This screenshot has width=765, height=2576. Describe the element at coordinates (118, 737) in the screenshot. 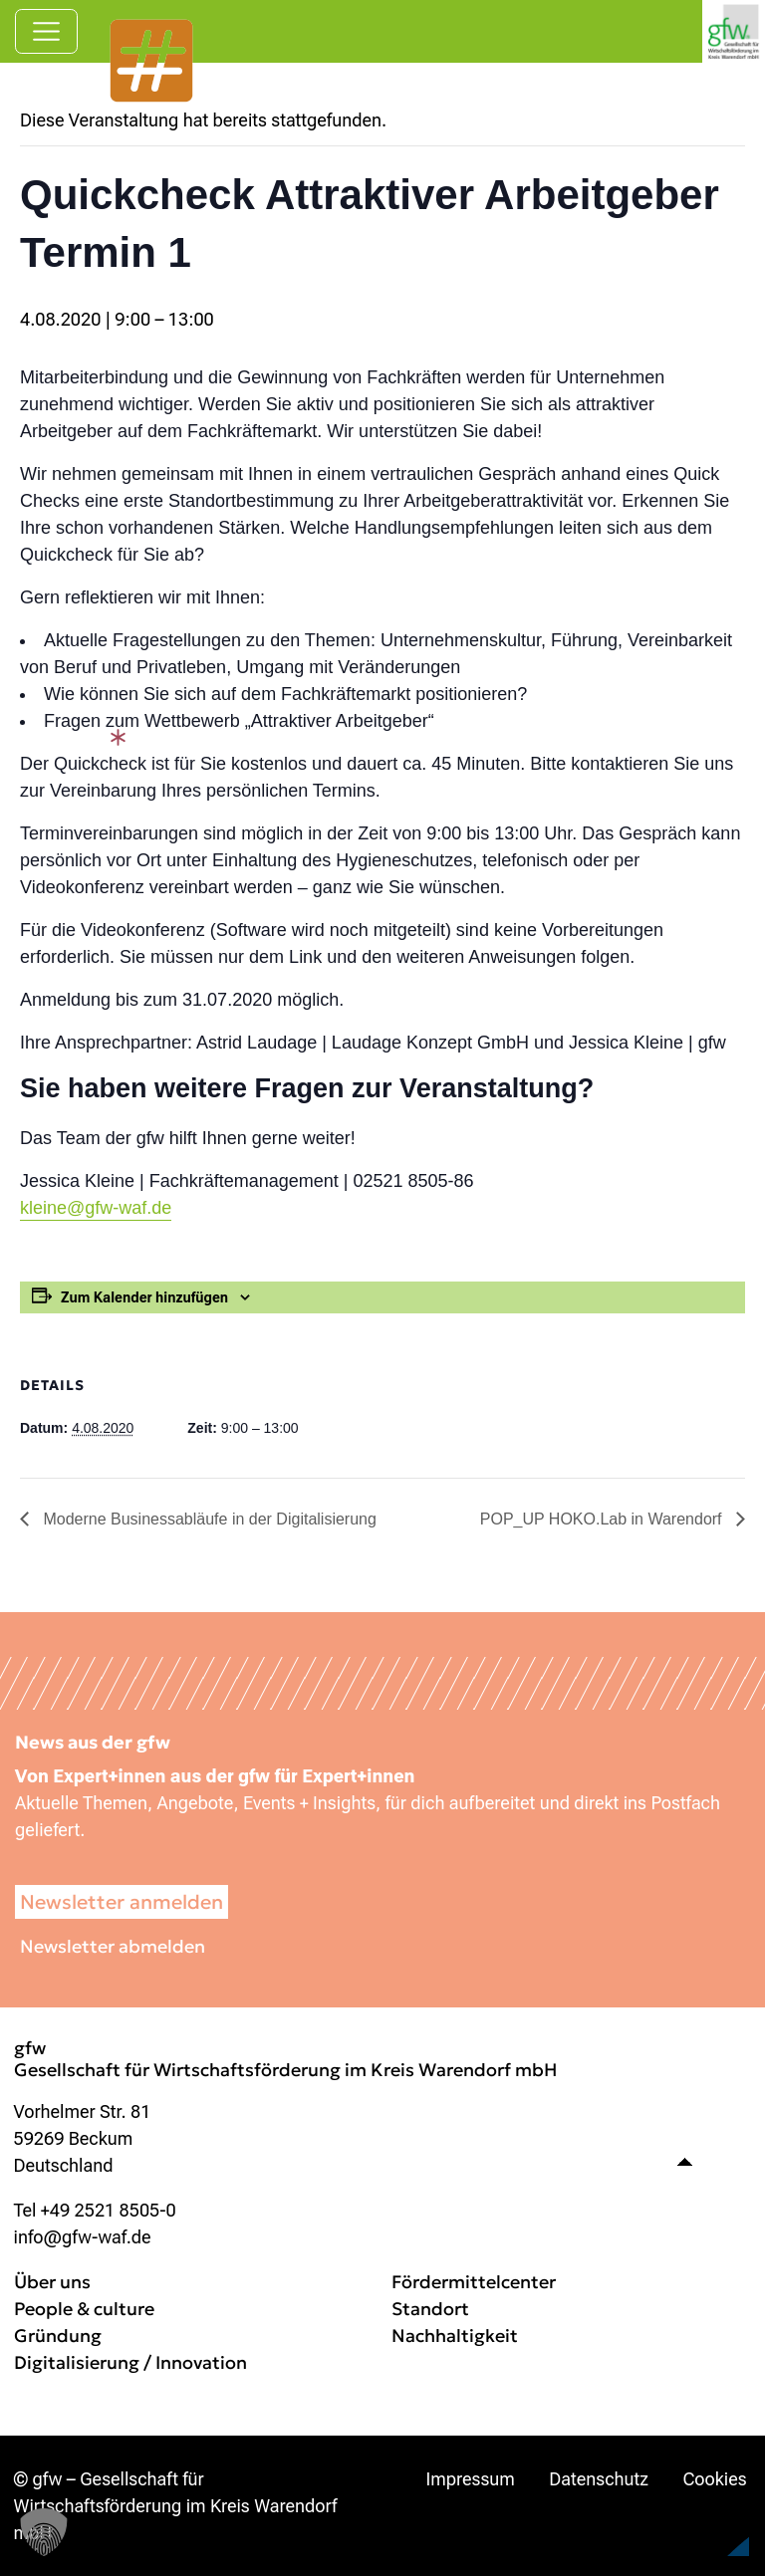

I see `indicates a required field in a form` at that location.